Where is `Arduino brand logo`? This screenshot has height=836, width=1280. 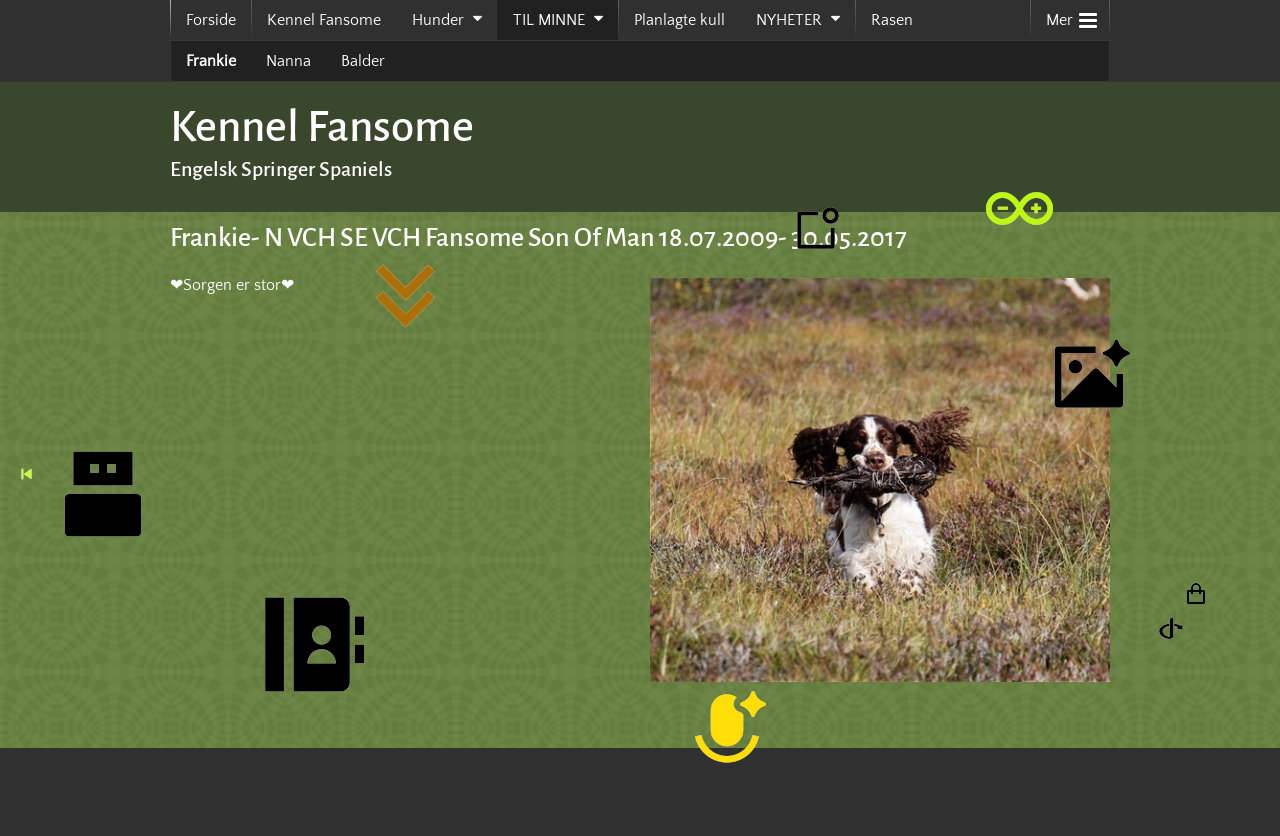
Arduino brand logo is located at coordinates (1019, 208).